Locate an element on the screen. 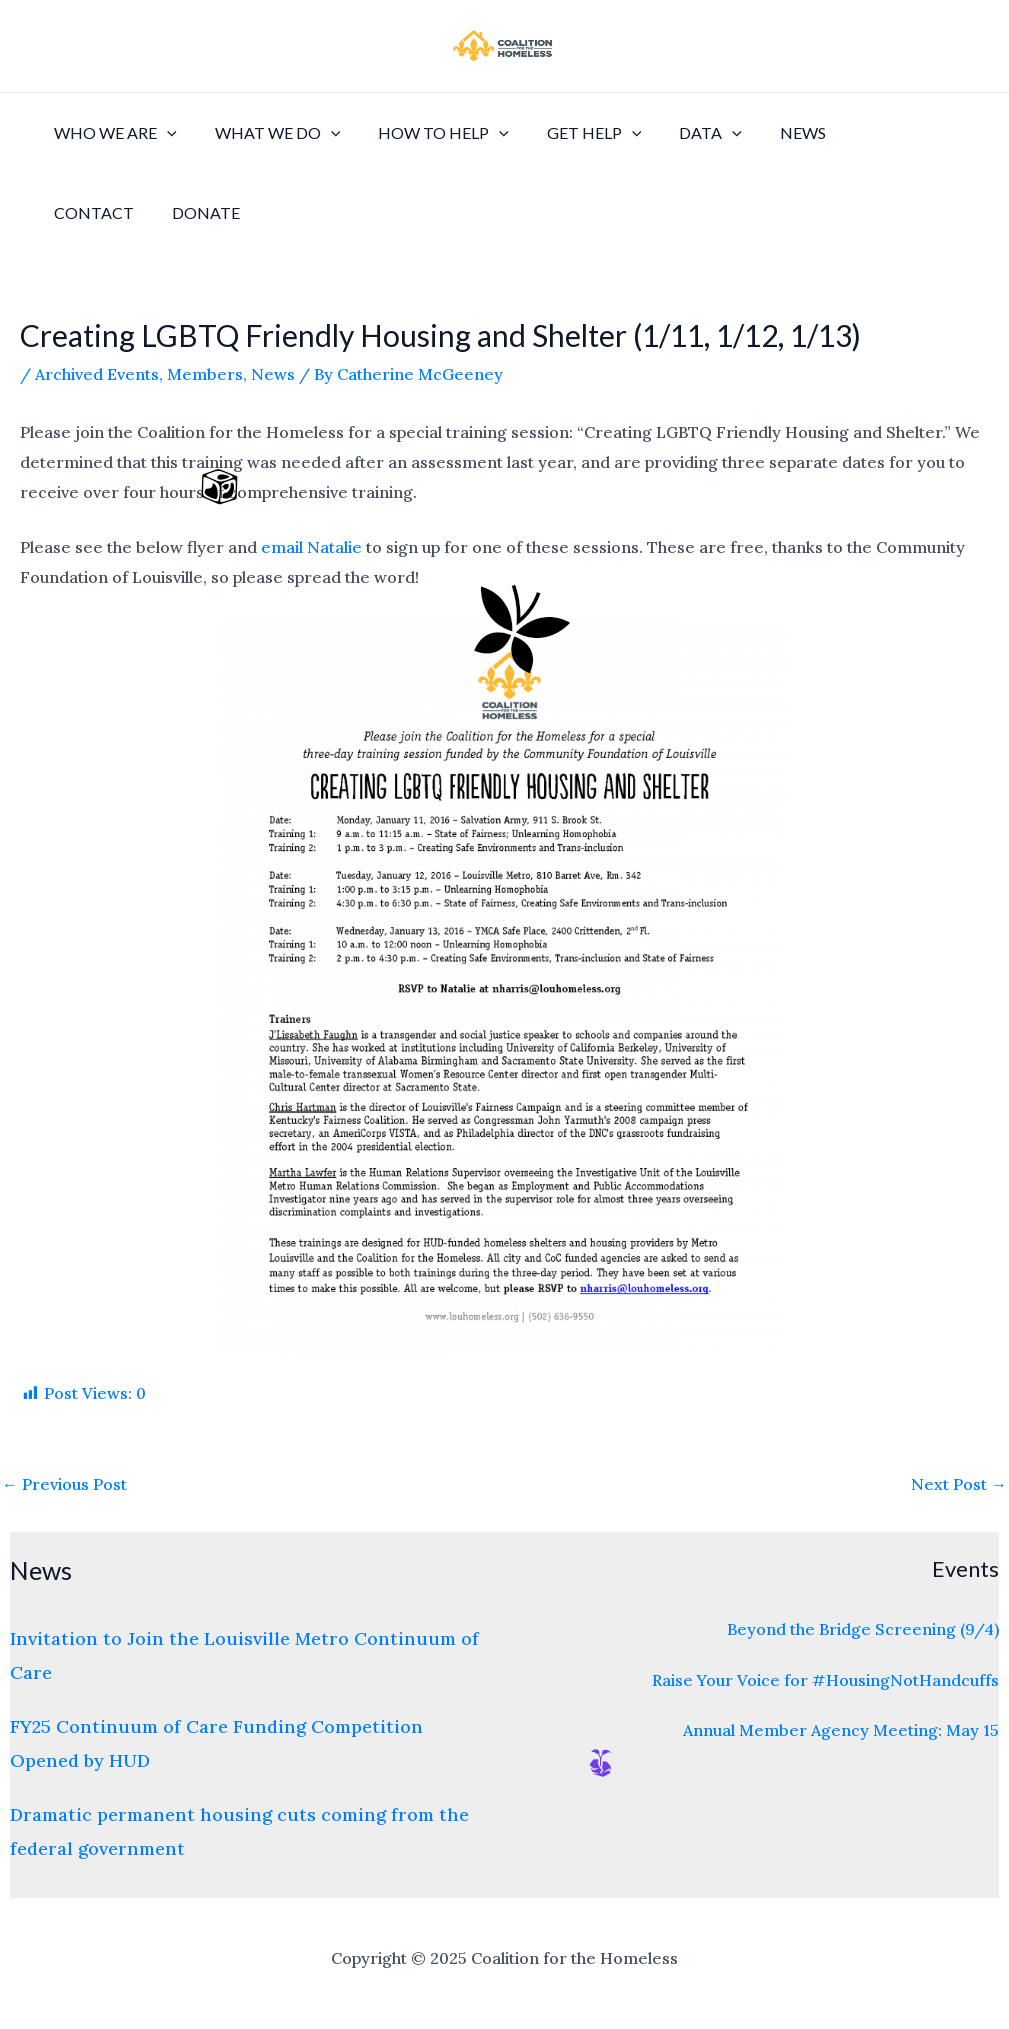 The width and height of the screenshot is (1009, 2029). indicates a frozen or cooling effect in gameplay is located at coordinates (219, 486).